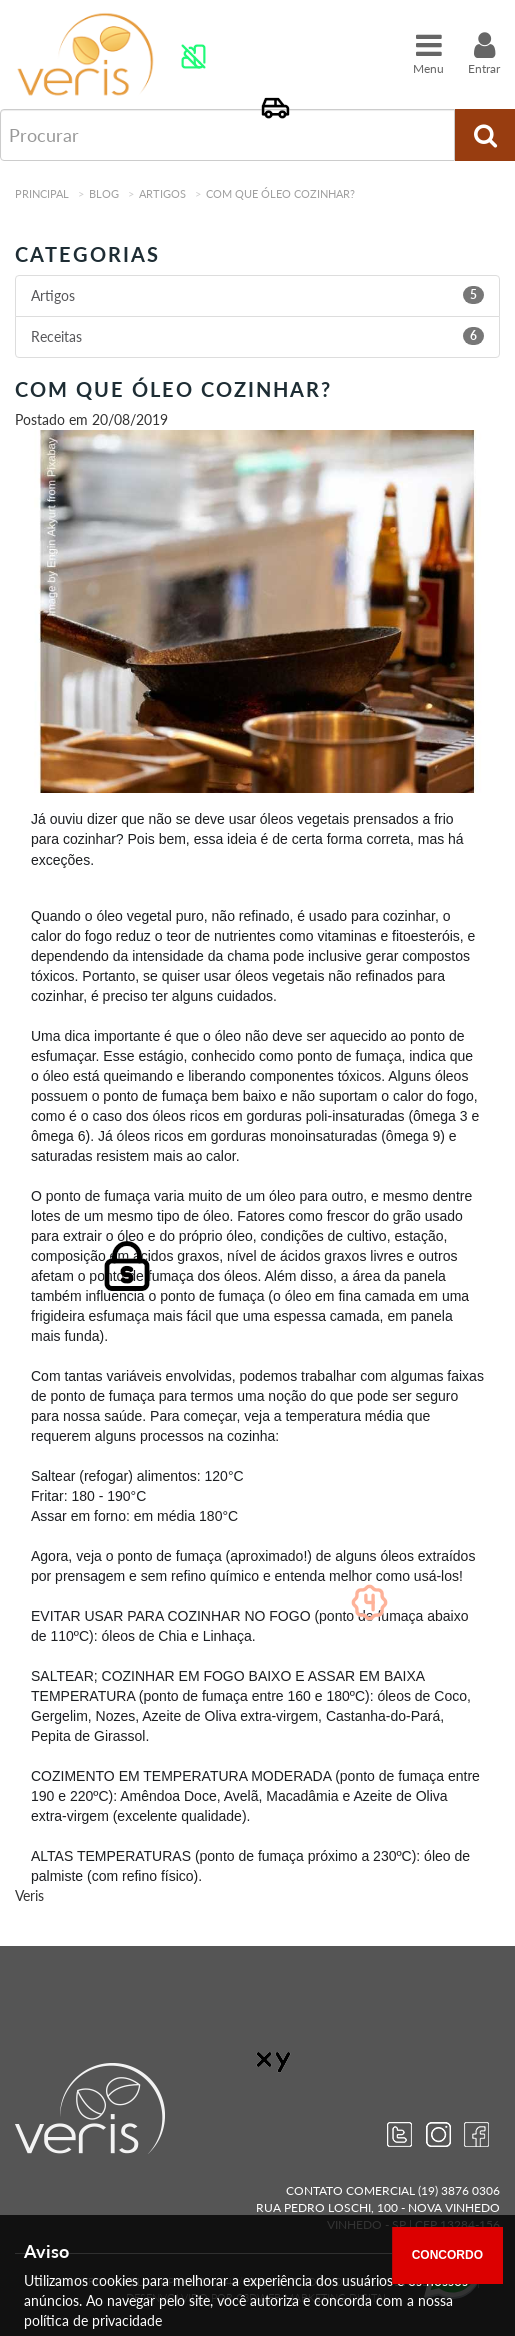 The width and height of the screenshot is (515, 2336). Describe the element at coordinates (193, 56) in the screenshot. I see `disable color picker or swatch tool` at that location.